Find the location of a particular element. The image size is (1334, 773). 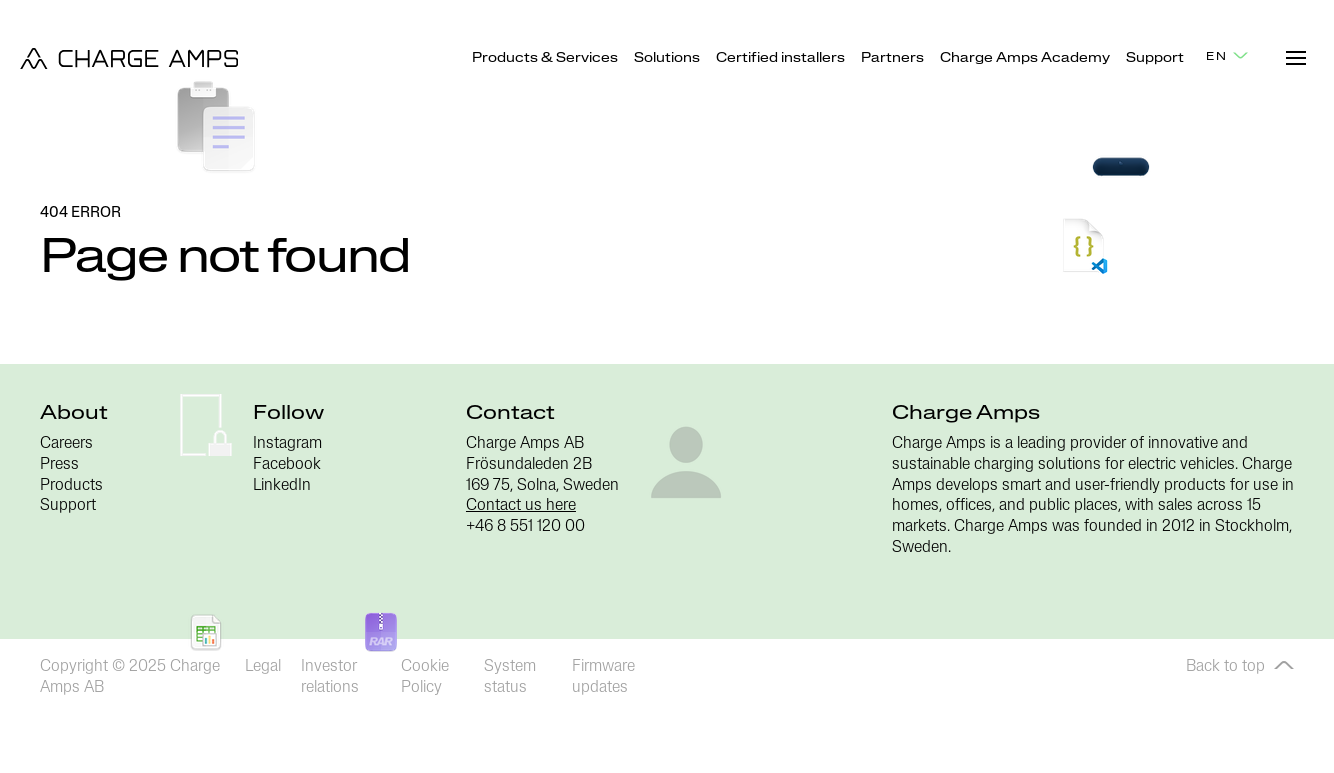

paste copied content from clipboard is located at coordinates (216, 126).